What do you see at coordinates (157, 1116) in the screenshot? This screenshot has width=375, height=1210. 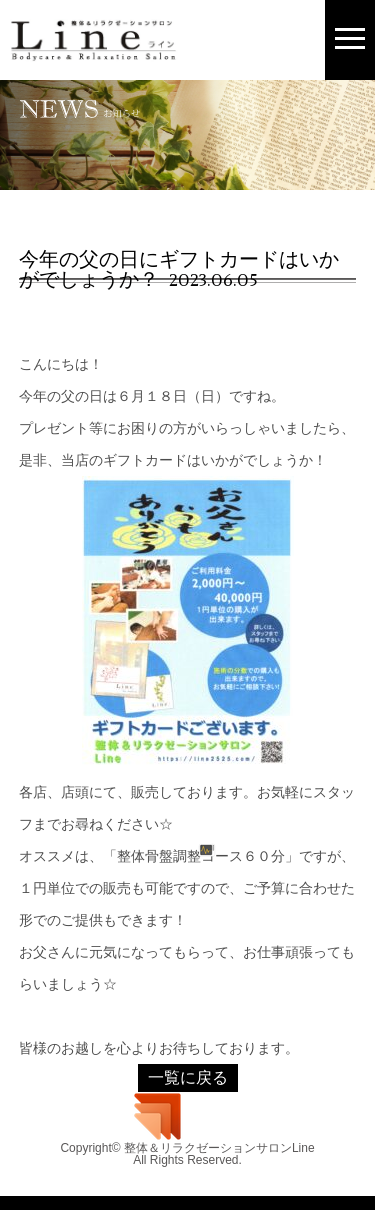 I see `open the marketing app` at bounding box center [157, 1116].